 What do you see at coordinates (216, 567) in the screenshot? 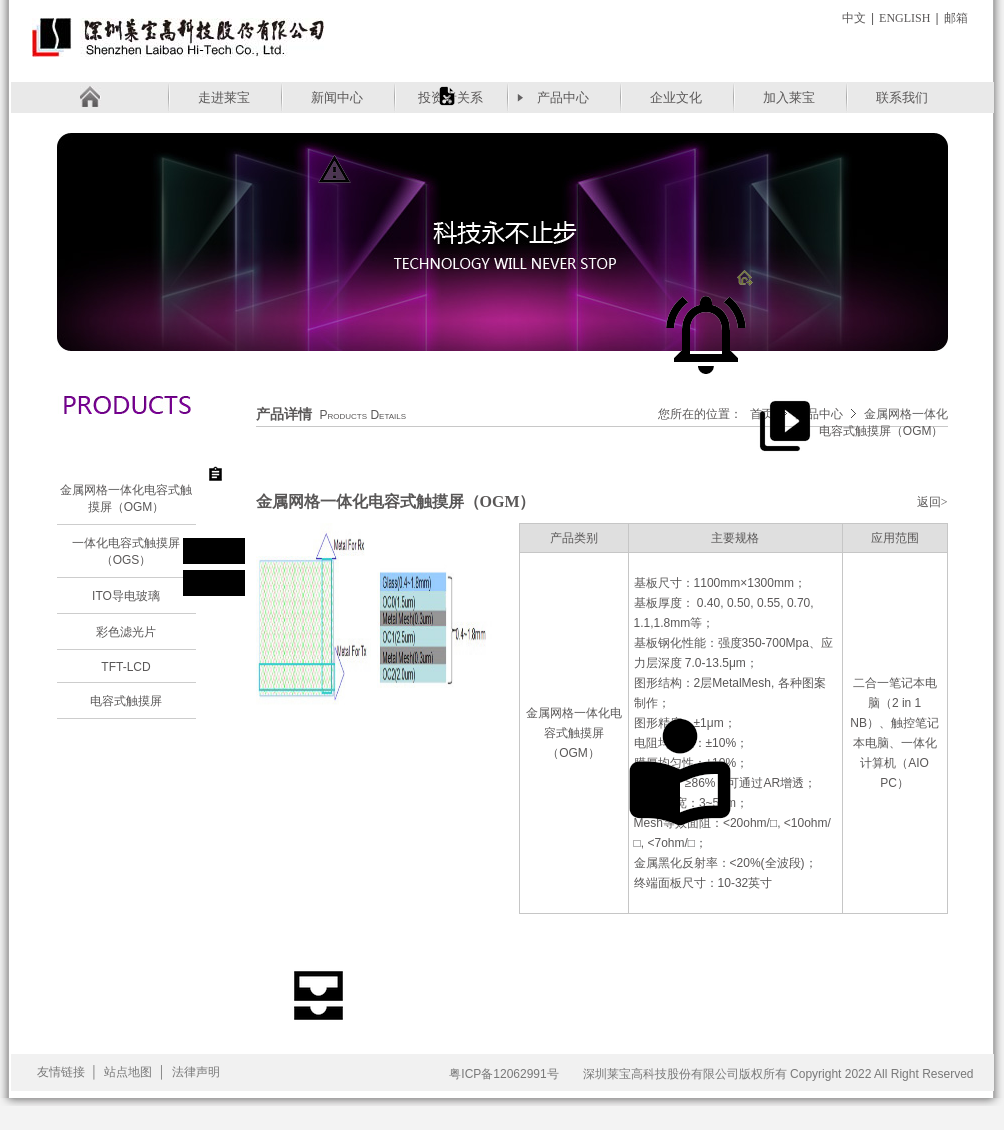
I see `switch to agenda or list view` at bounding box center [216, 567].